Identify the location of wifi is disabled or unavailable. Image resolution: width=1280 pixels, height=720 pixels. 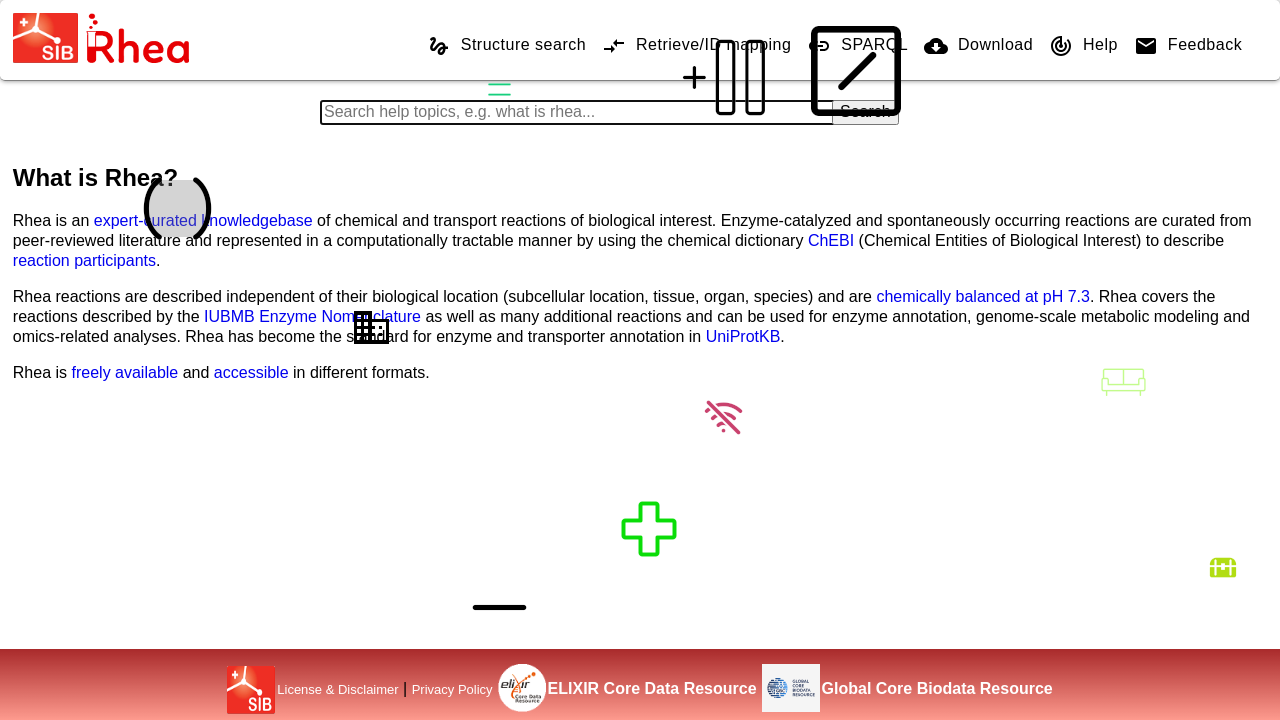
(723, 417).